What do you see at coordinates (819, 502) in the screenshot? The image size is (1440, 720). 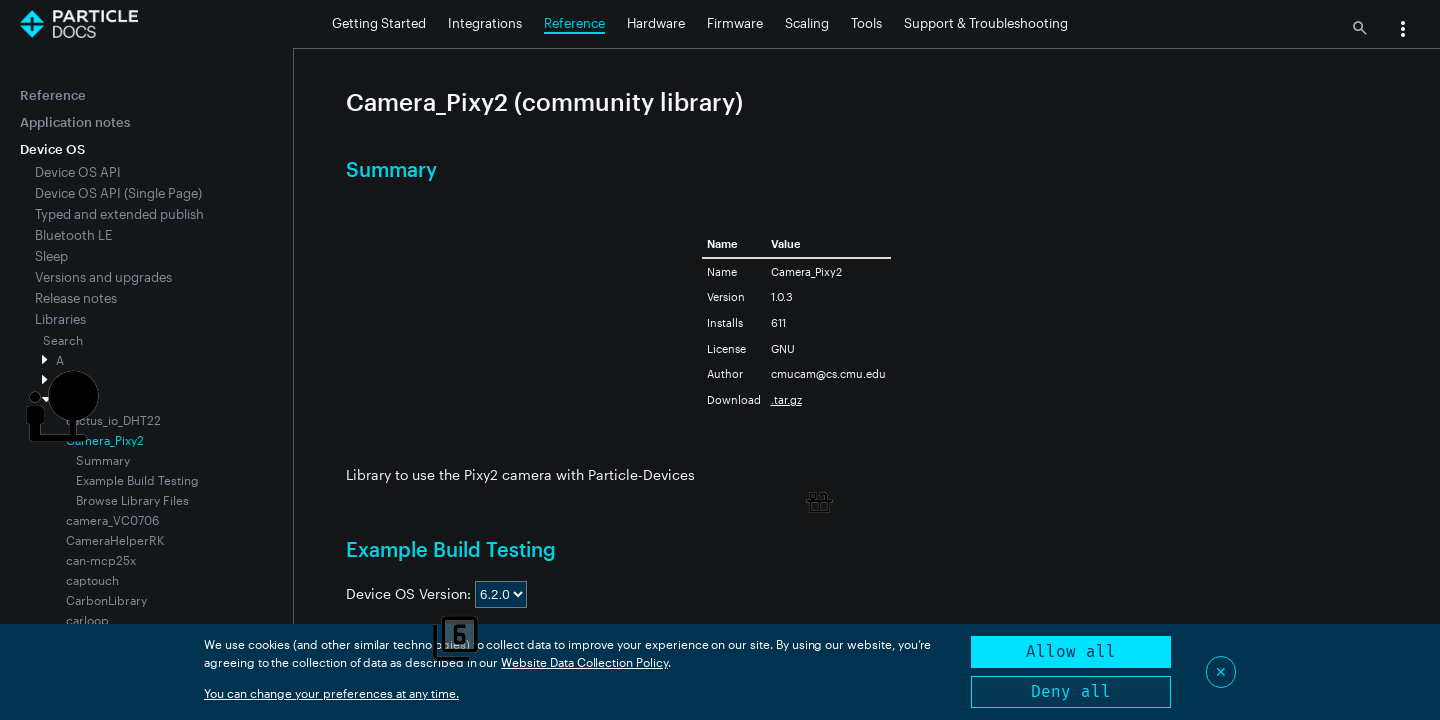 I see `browse kitchen countertop options` at bounding box center [819, 502].